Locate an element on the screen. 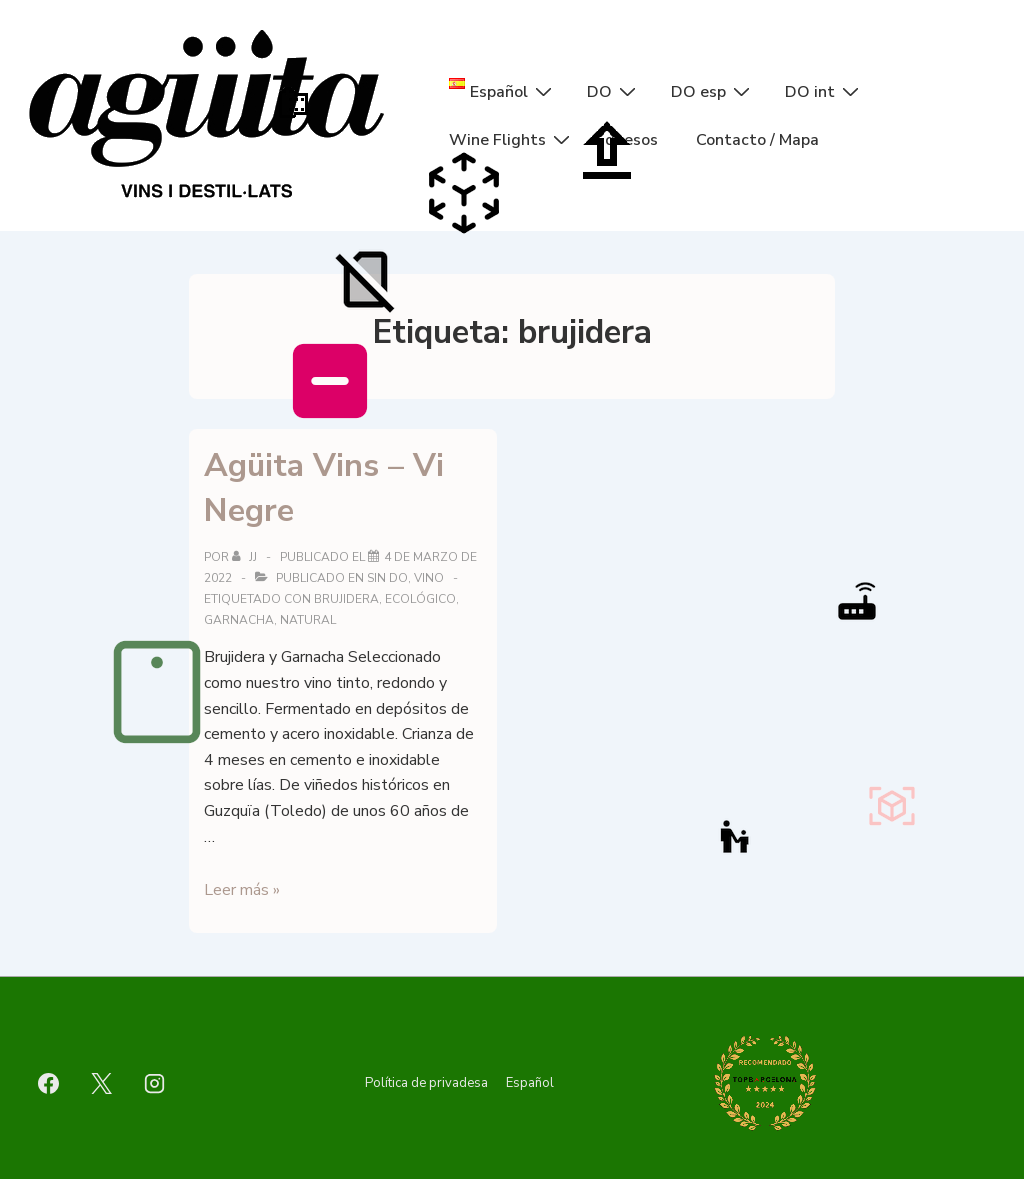 Image resolution: width=1024 pixels, height=1179 pixels. access router or network settings is located at coordinates (857, 601).